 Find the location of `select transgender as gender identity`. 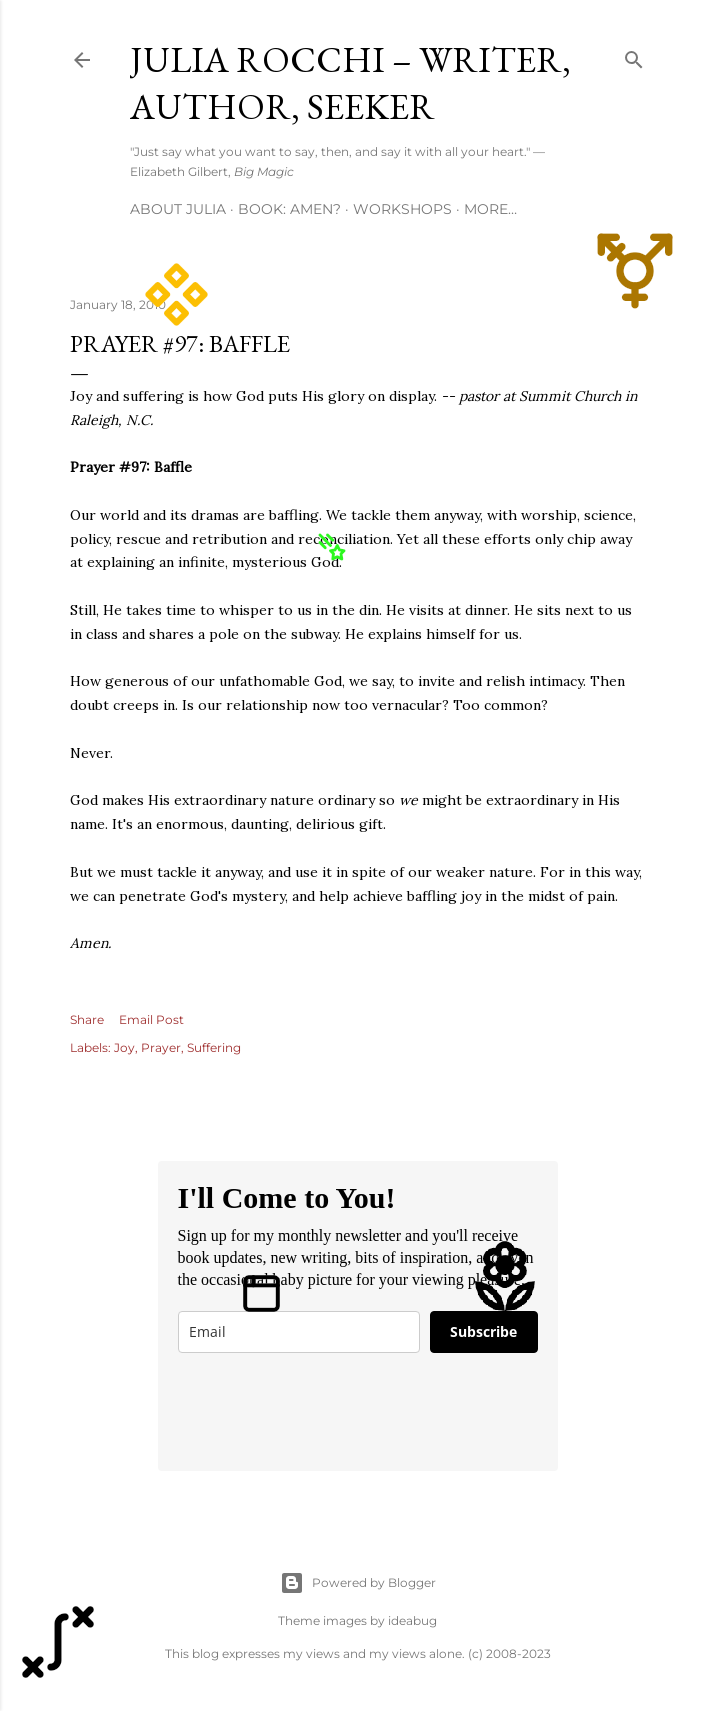

select transgender as gender identity is located at coordinates (635, 271).